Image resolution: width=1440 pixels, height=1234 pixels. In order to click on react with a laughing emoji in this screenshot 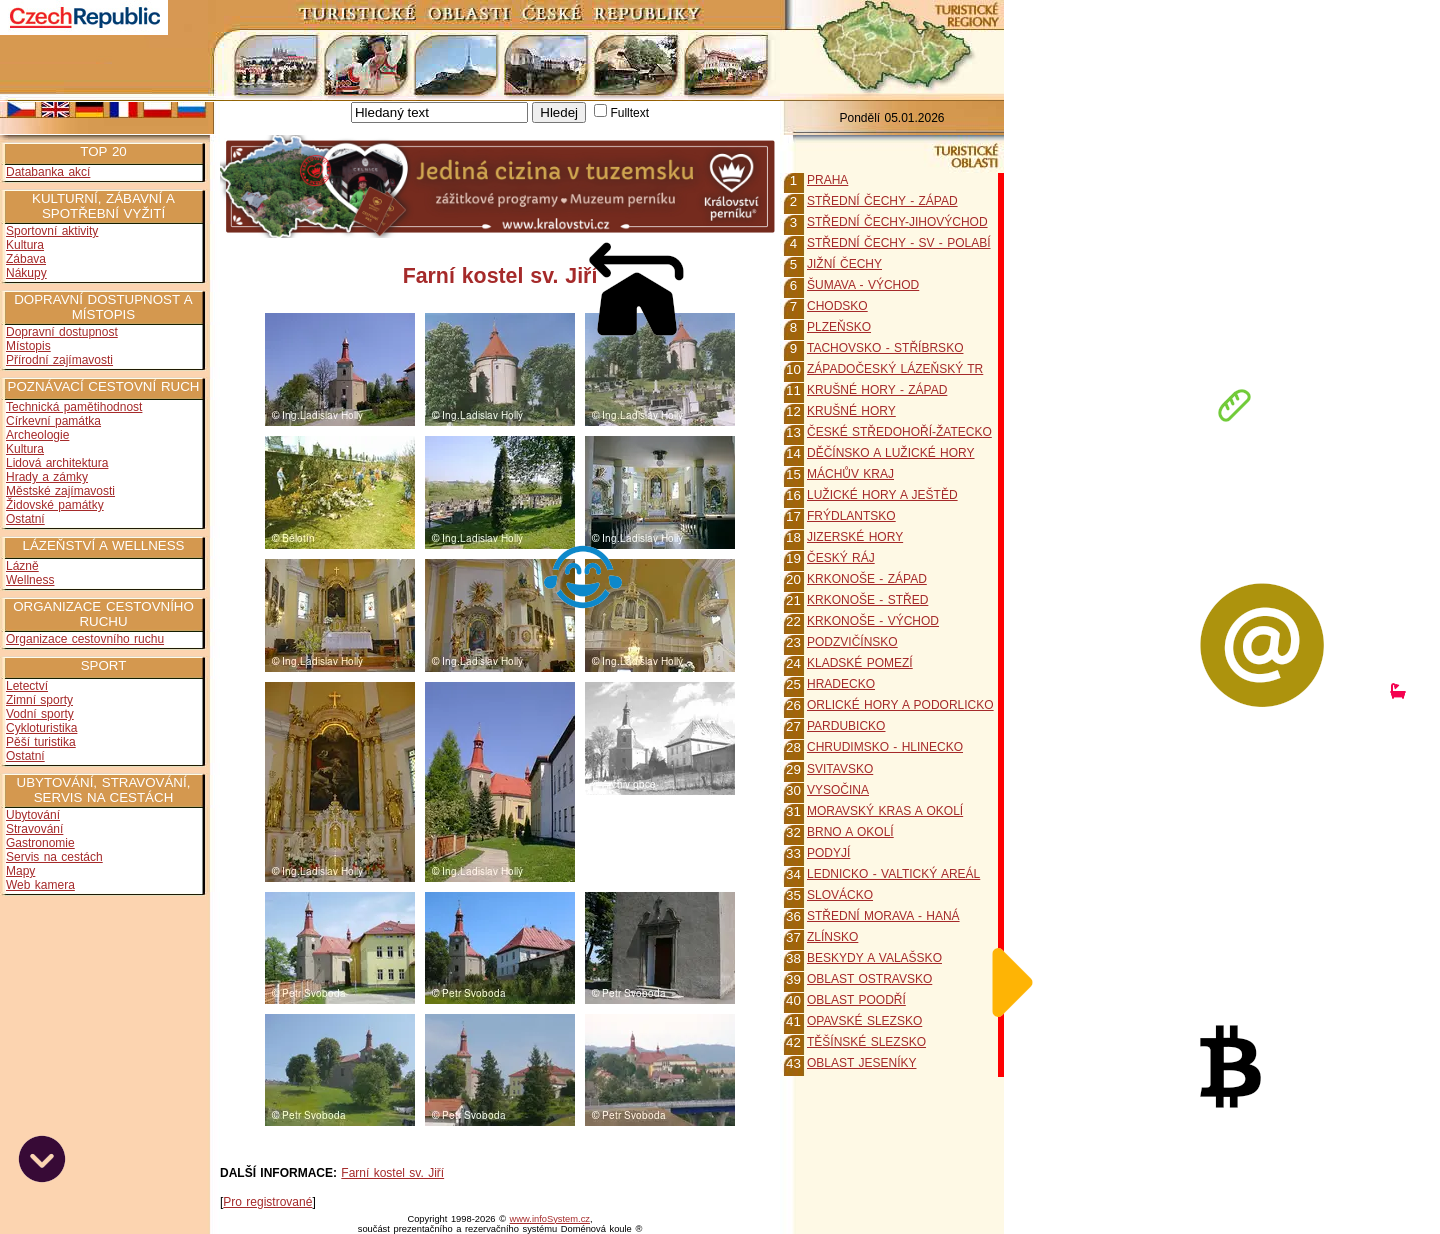, I will do `click(583, 577)`.